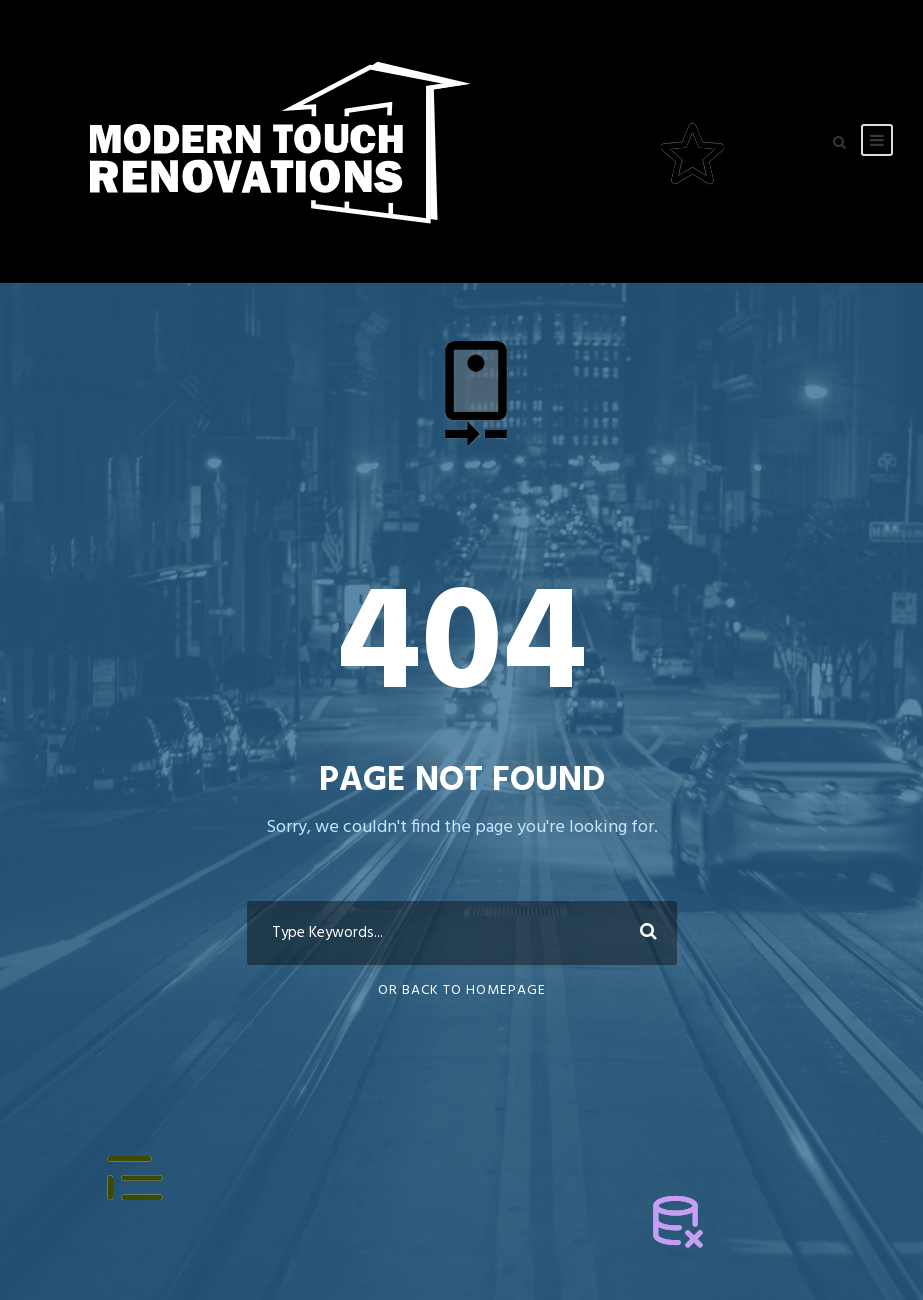 The height and width of the screenshot is (1300, 923). I want to click on open the on-screen keyboard, so click(823, 235).